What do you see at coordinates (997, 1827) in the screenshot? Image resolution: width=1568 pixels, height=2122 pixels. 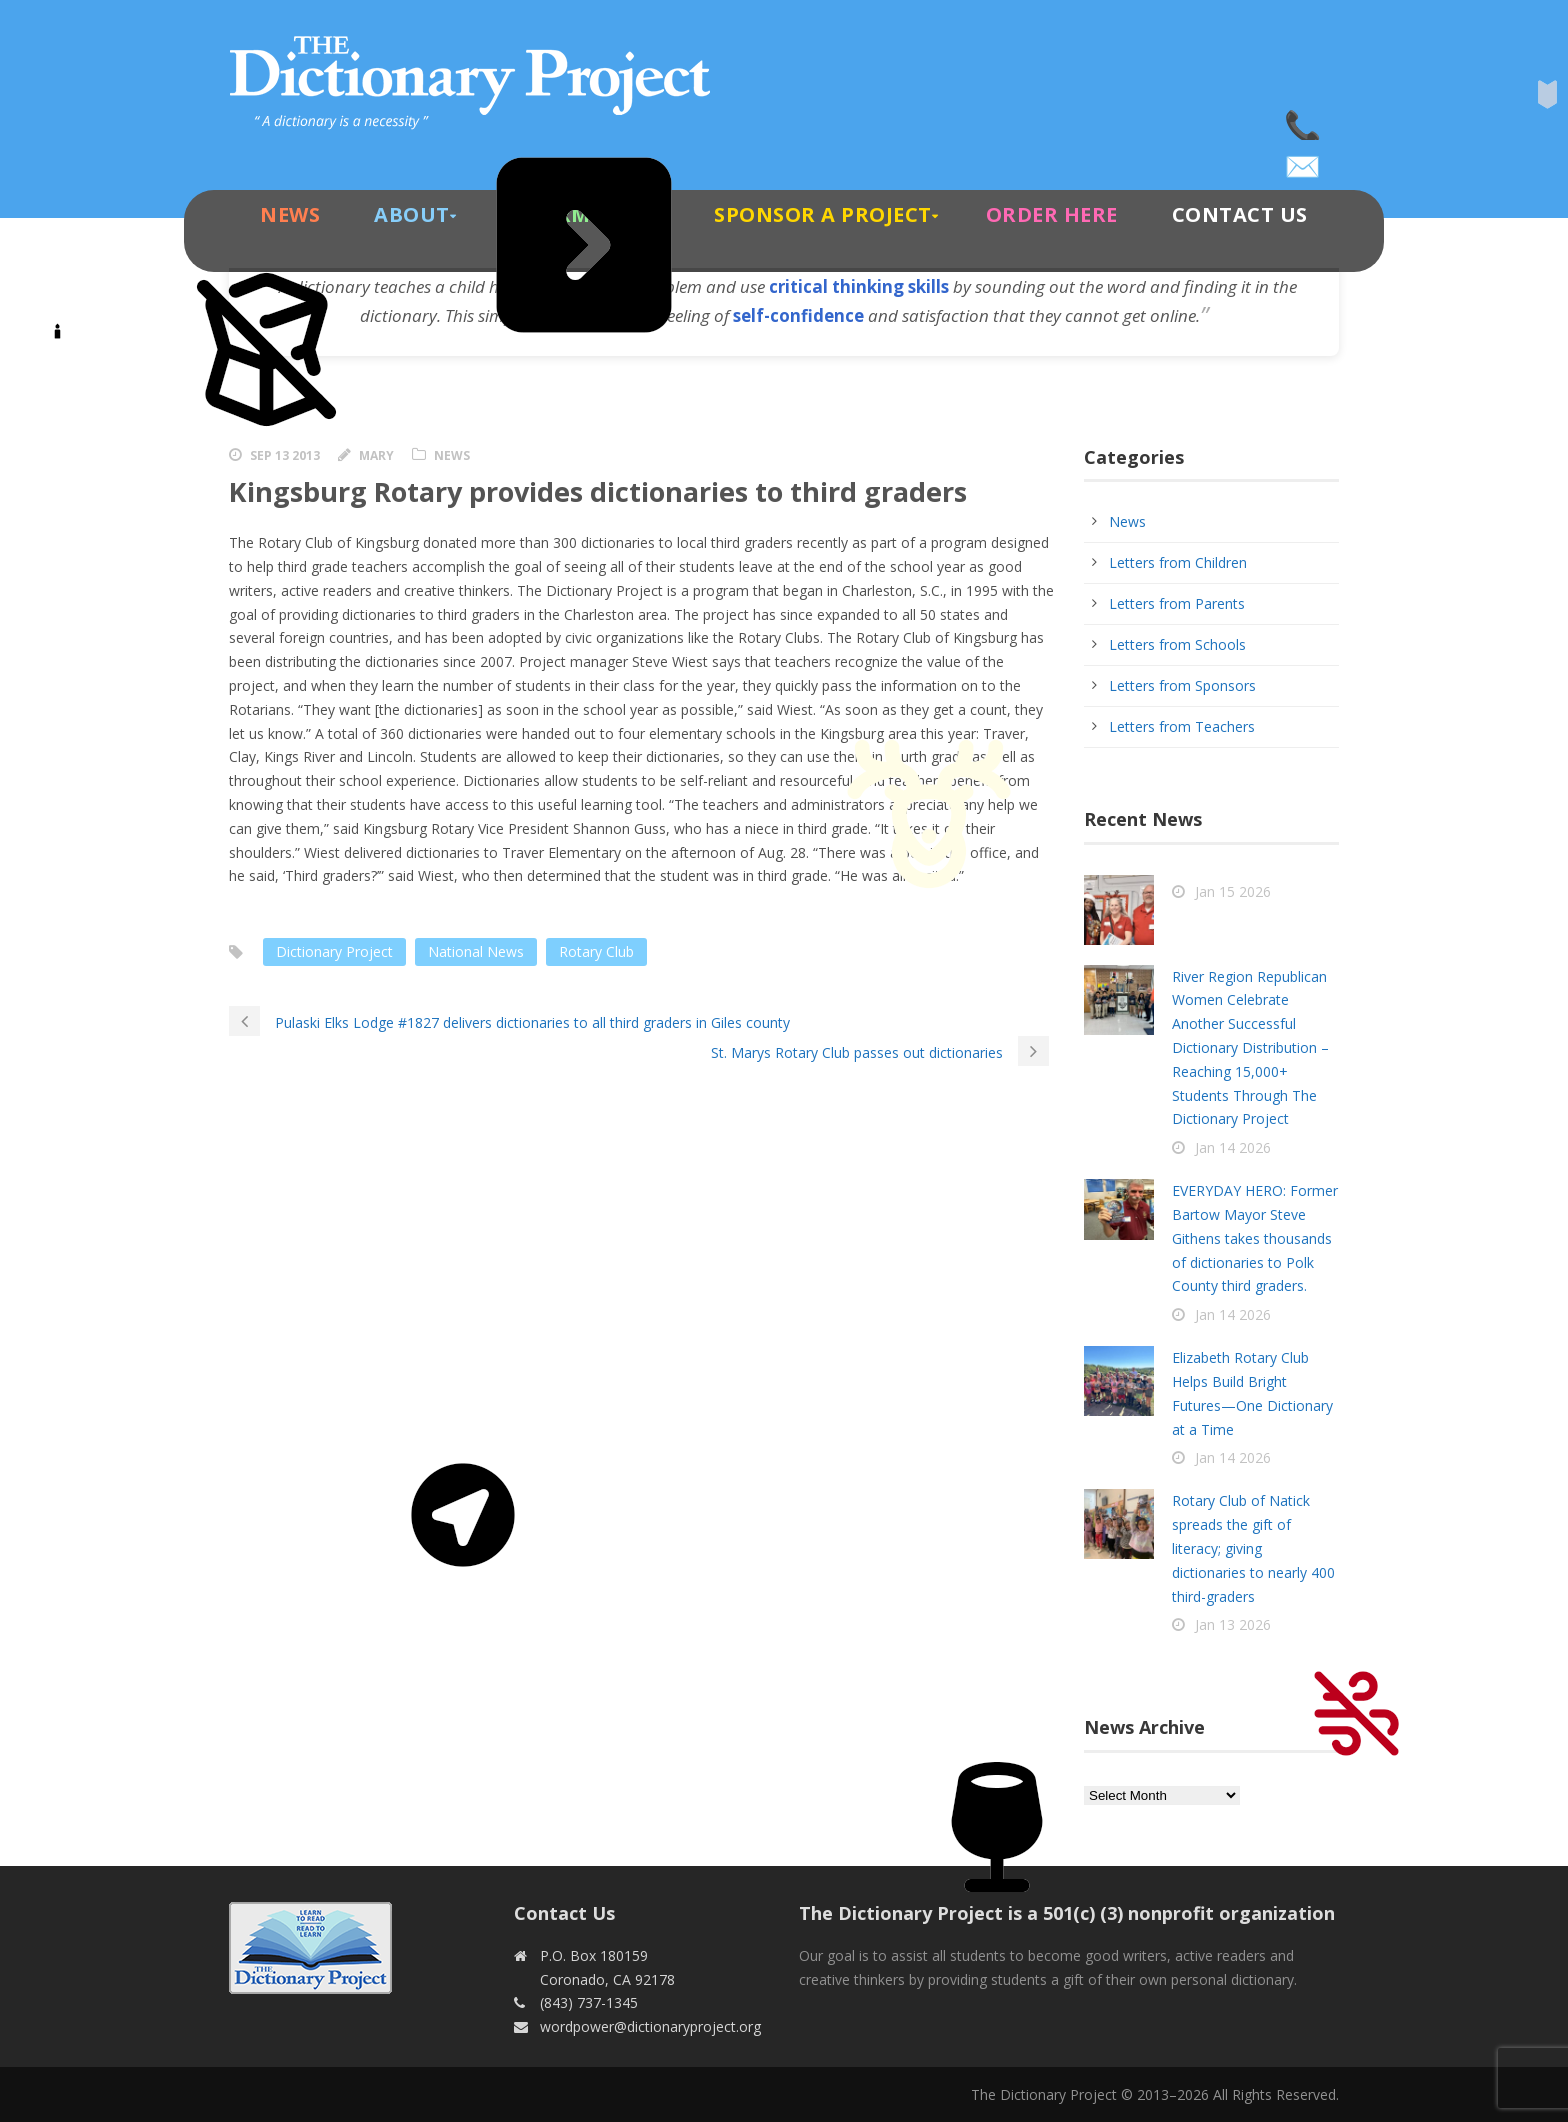 I see `view drink or beverage options` at bounding box center [997, 1827].